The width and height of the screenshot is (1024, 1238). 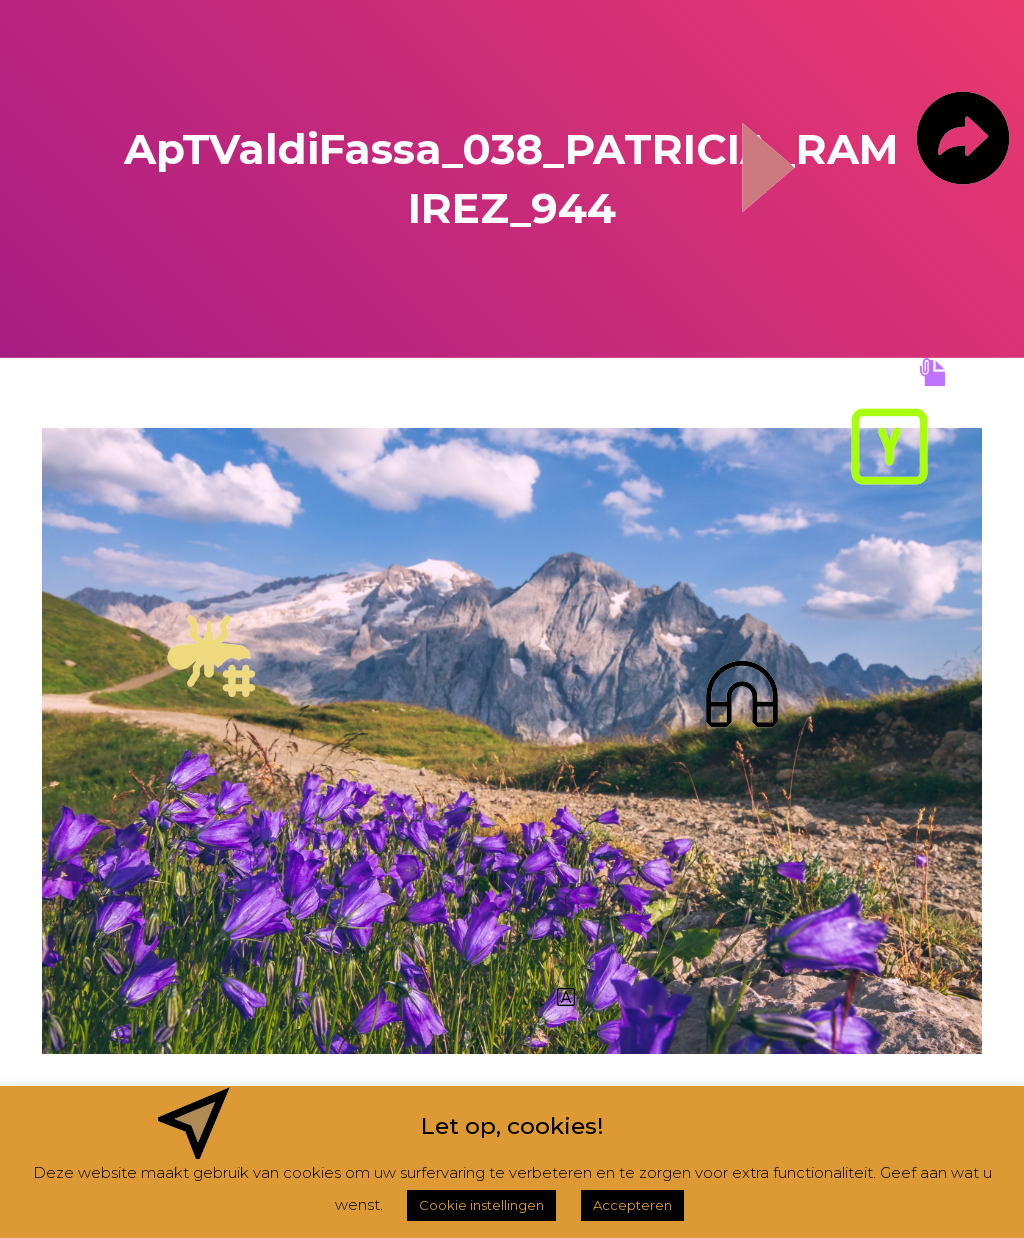 I want to click on download or install new fonts, so click(x=566, y=997).